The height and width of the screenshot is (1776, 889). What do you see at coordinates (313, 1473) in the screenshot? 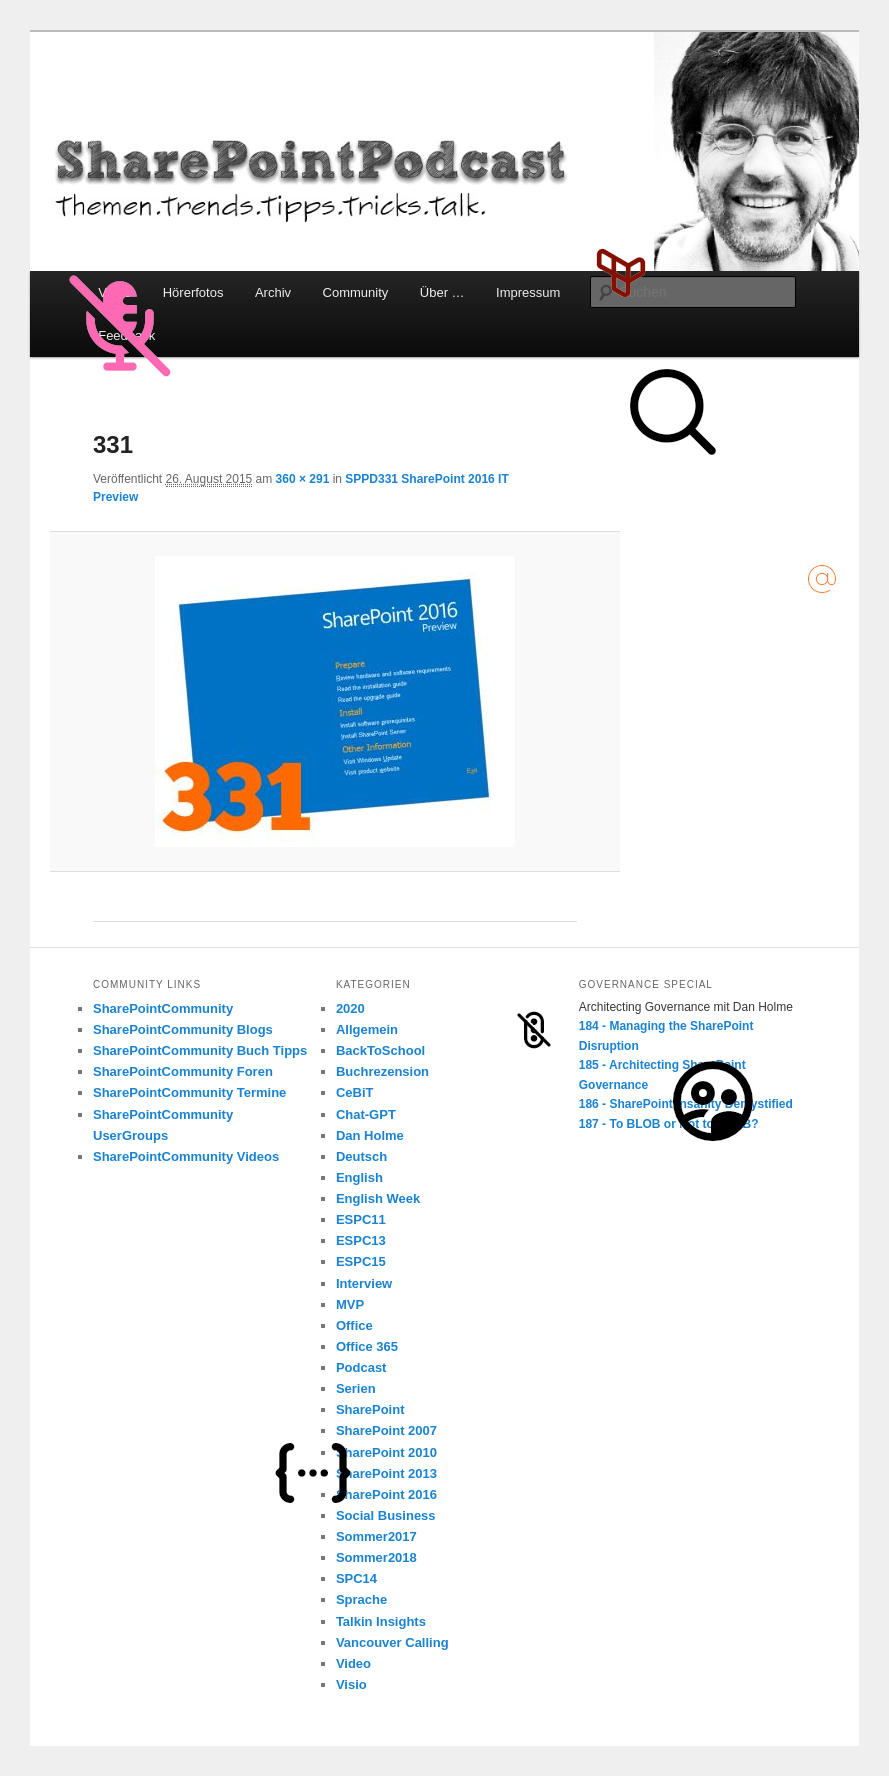
I see `view code snippets or embedded content` at bounding box center [313, 1473].